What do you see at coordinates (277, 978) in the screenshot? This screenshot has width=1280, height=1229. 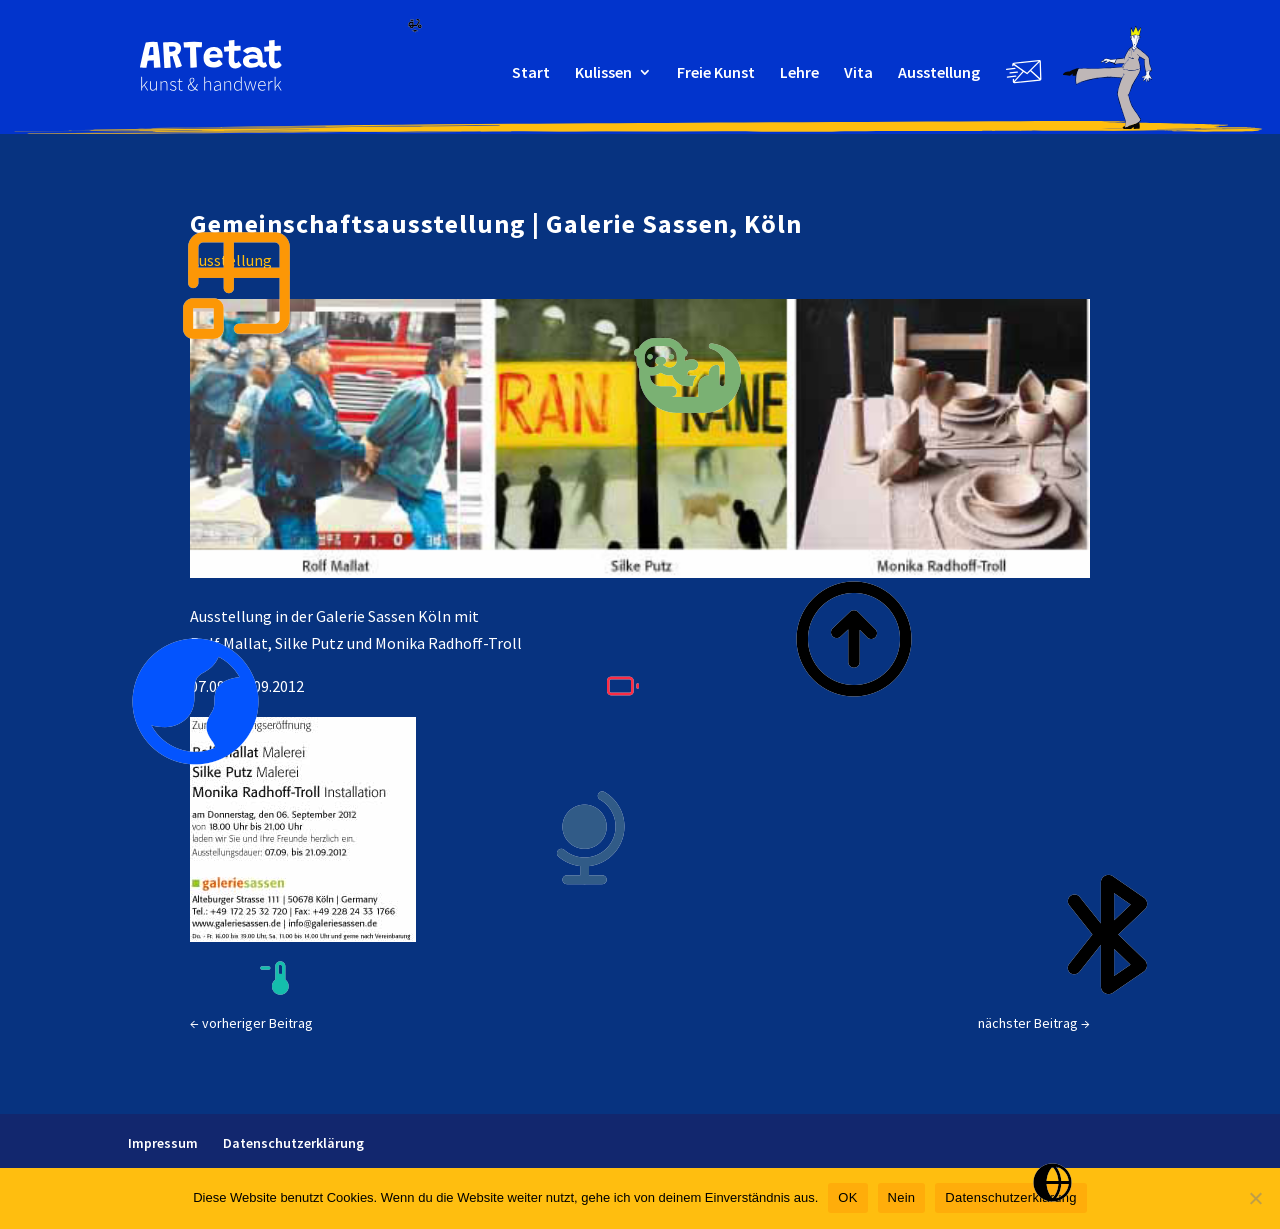 I see `decrease temperature setting` at bounding box center [277, 978].